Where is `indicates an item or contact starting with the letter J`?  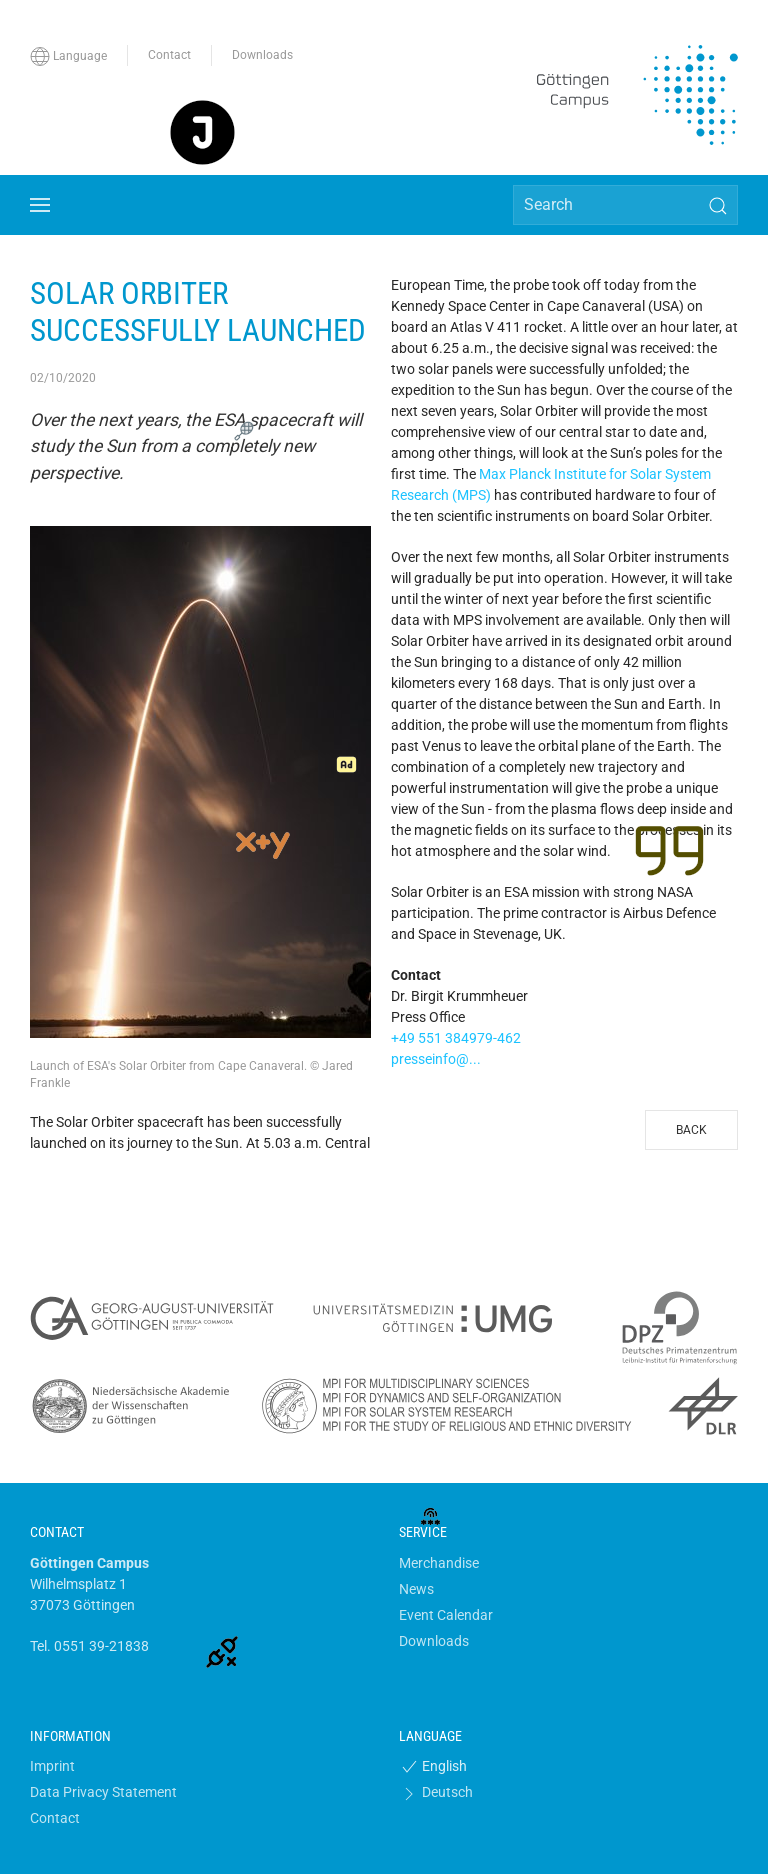
indicates an item or contact starting with the letter J is located at coordinates (202, 132).